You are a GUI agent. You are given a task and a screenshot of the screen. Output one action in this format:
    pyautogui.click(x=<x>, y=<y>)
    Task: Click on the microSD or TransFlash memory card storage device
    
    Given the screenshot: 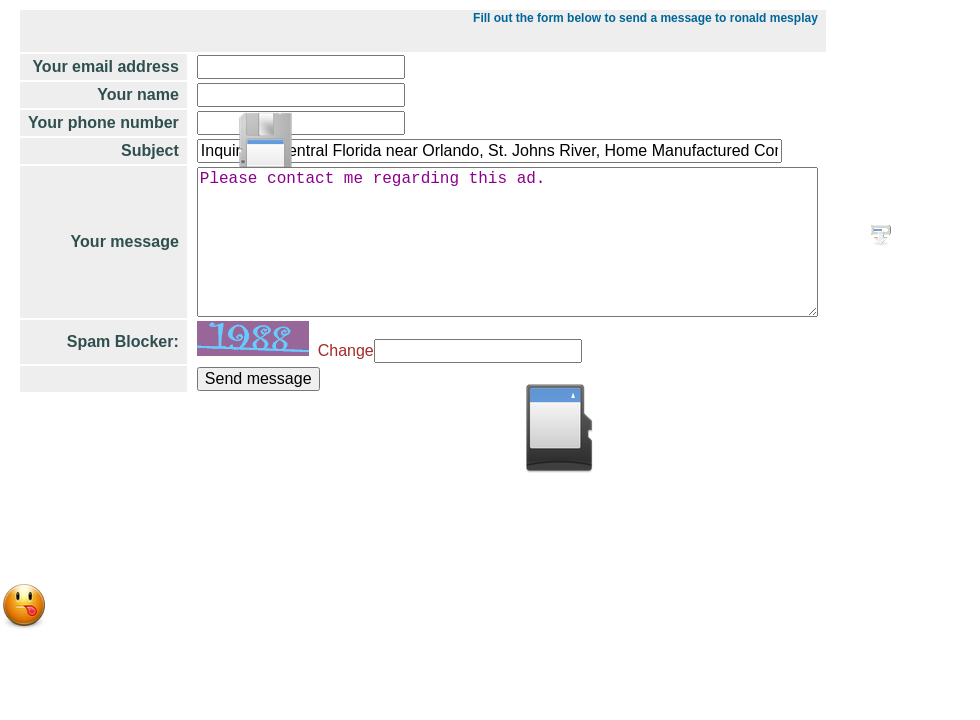 What is the action you would take?
    pyautogui.click(x=560, y=428)
    